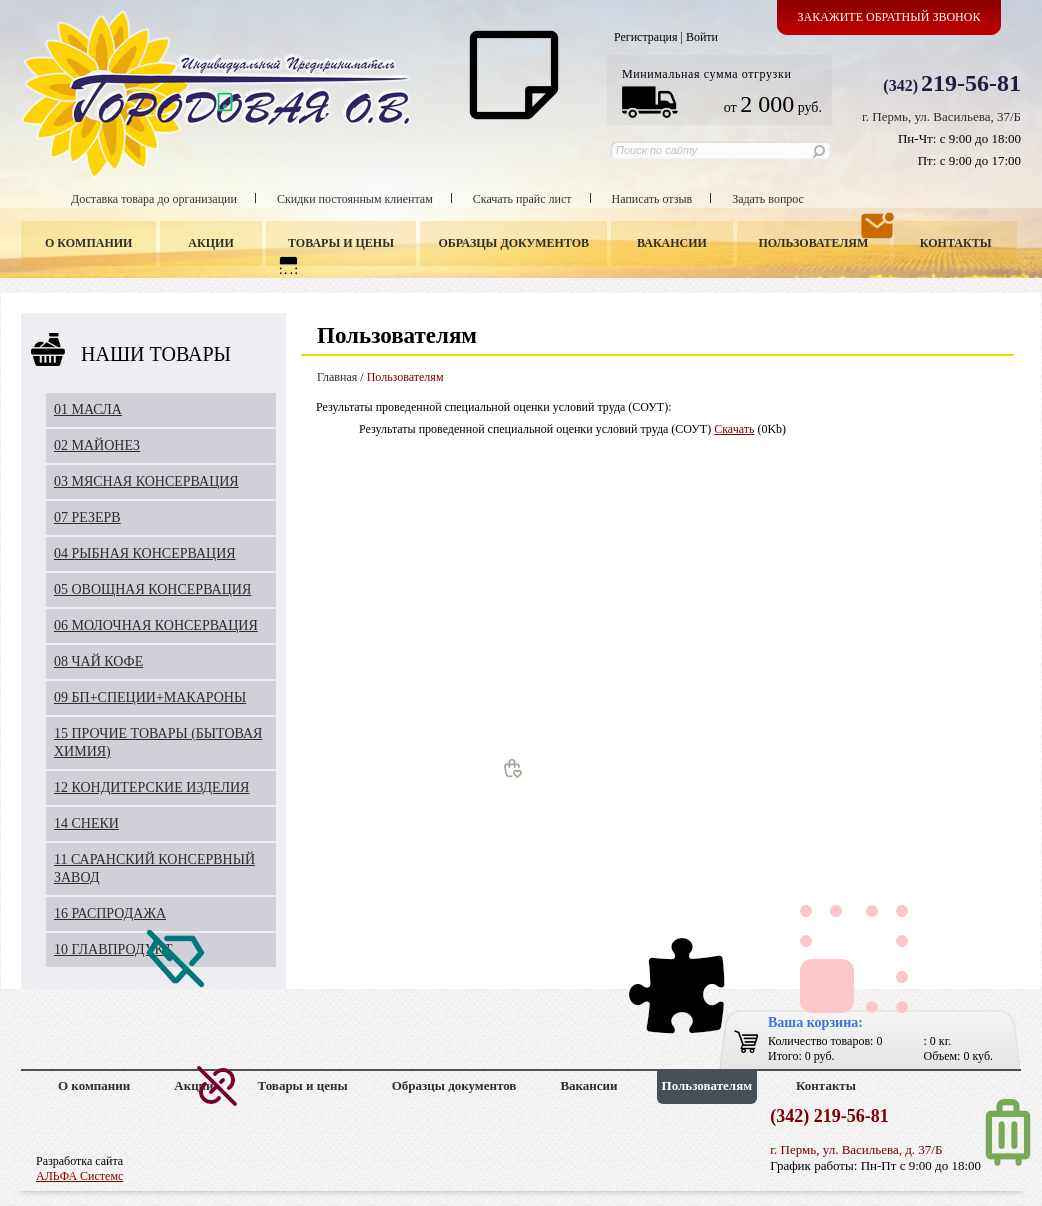  I want to click on access plugins or extensions, so click(678, 987).